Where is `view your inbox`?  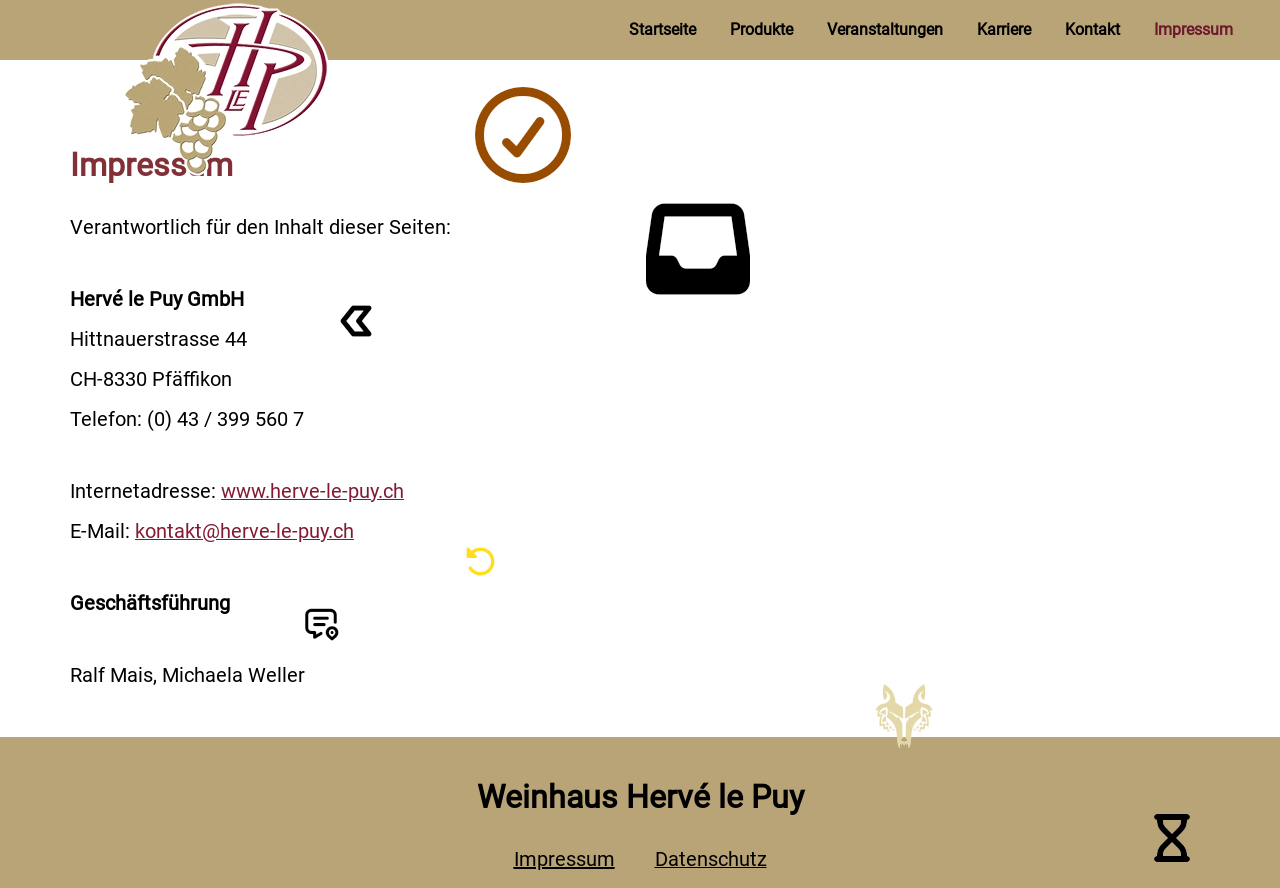 view your inbox is located at coordinates (698, 249).